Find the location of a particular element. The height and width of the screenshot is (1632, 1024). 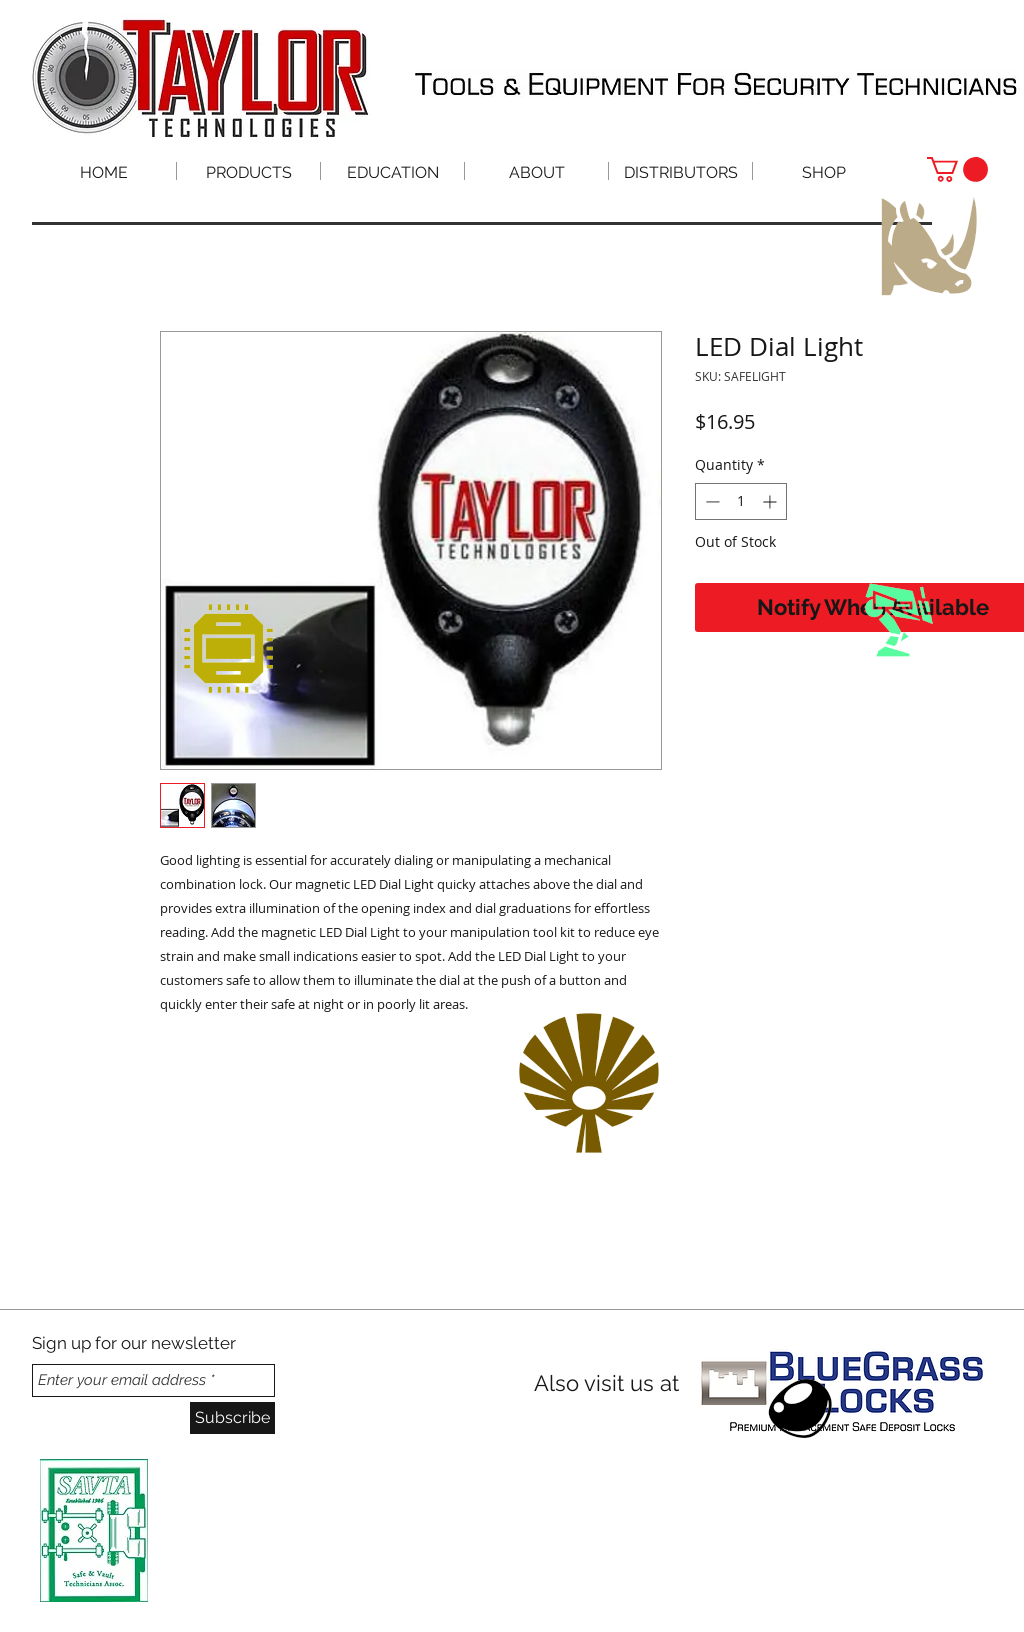

select rhinoceros or rhino character is located at coordinates (932, 244).